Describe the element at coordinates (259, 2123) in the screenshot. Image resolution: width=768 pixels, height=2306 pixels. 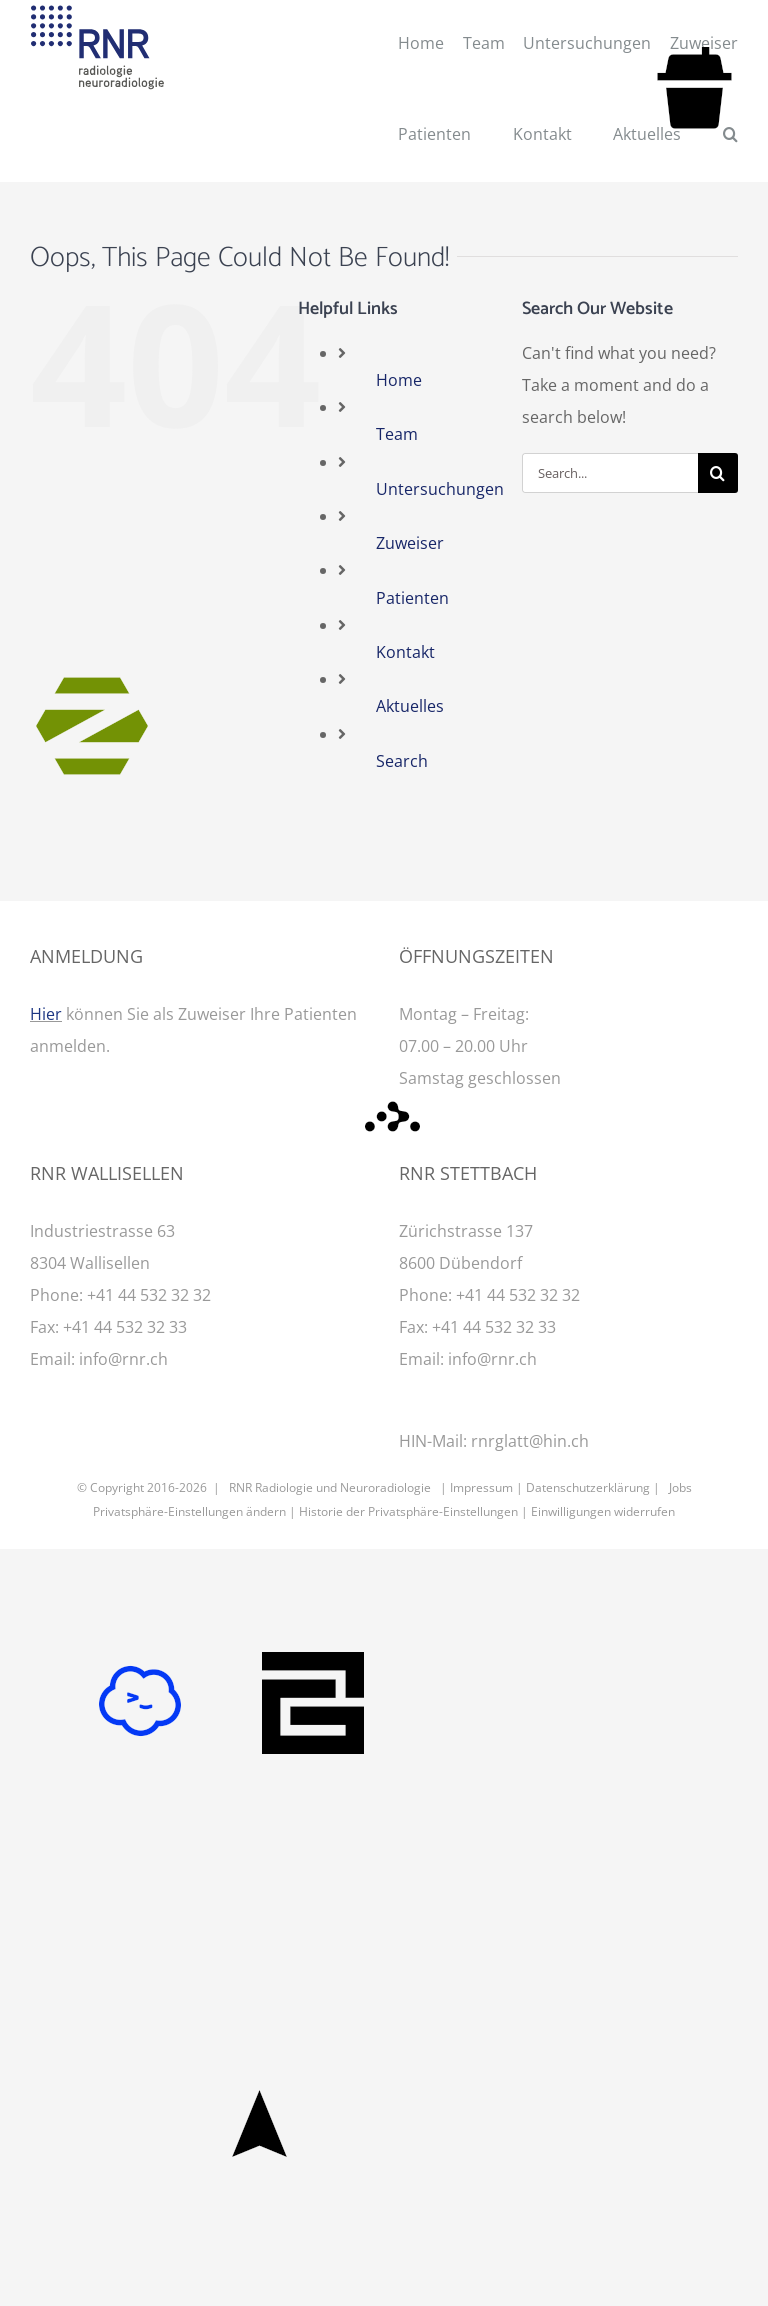
I see `radar app logo` at that location.